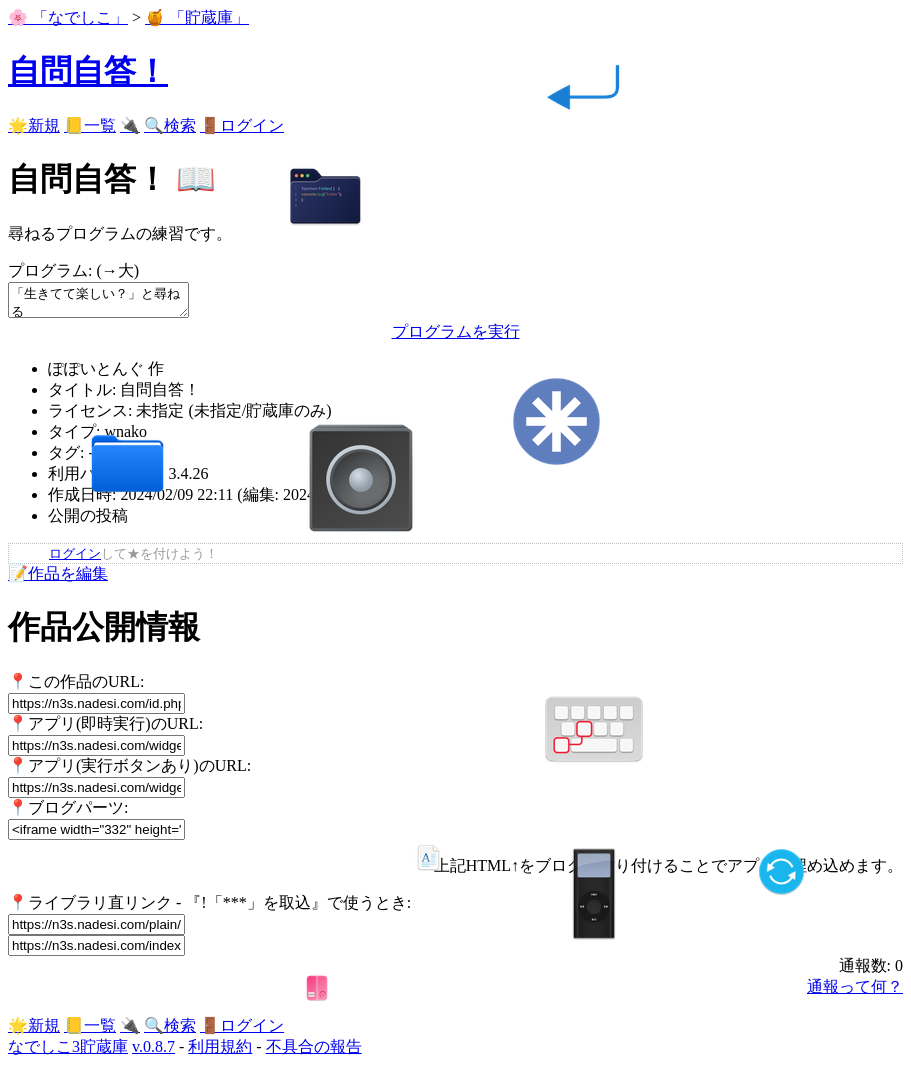 Image resolution: width=911 pixels, height=1072 pixels. Describe the element at coordinates (428, 857) in the screenshot. I see `open a text document` at that location.